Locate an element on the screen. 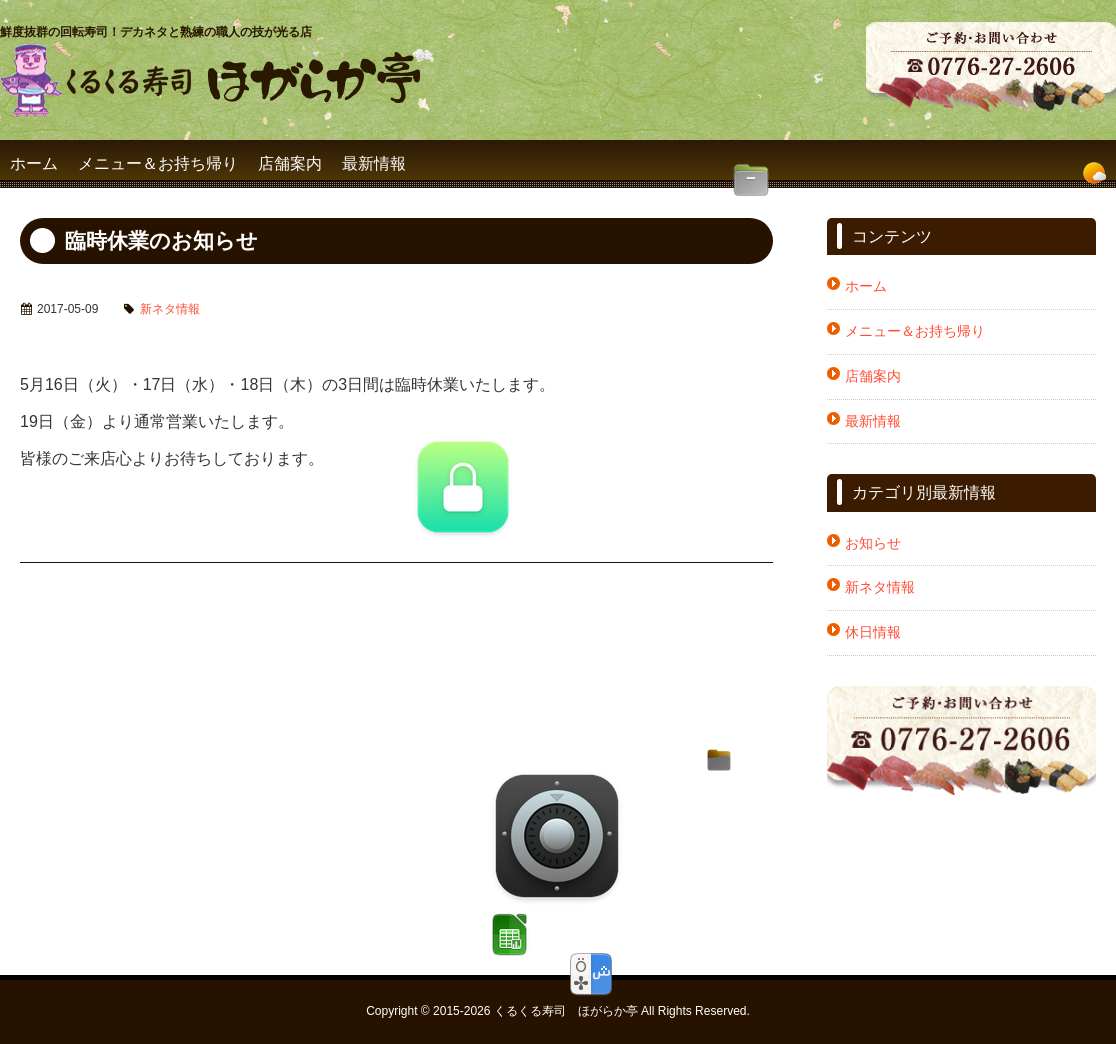  open the file manager application is located at coordinates (751, 180).